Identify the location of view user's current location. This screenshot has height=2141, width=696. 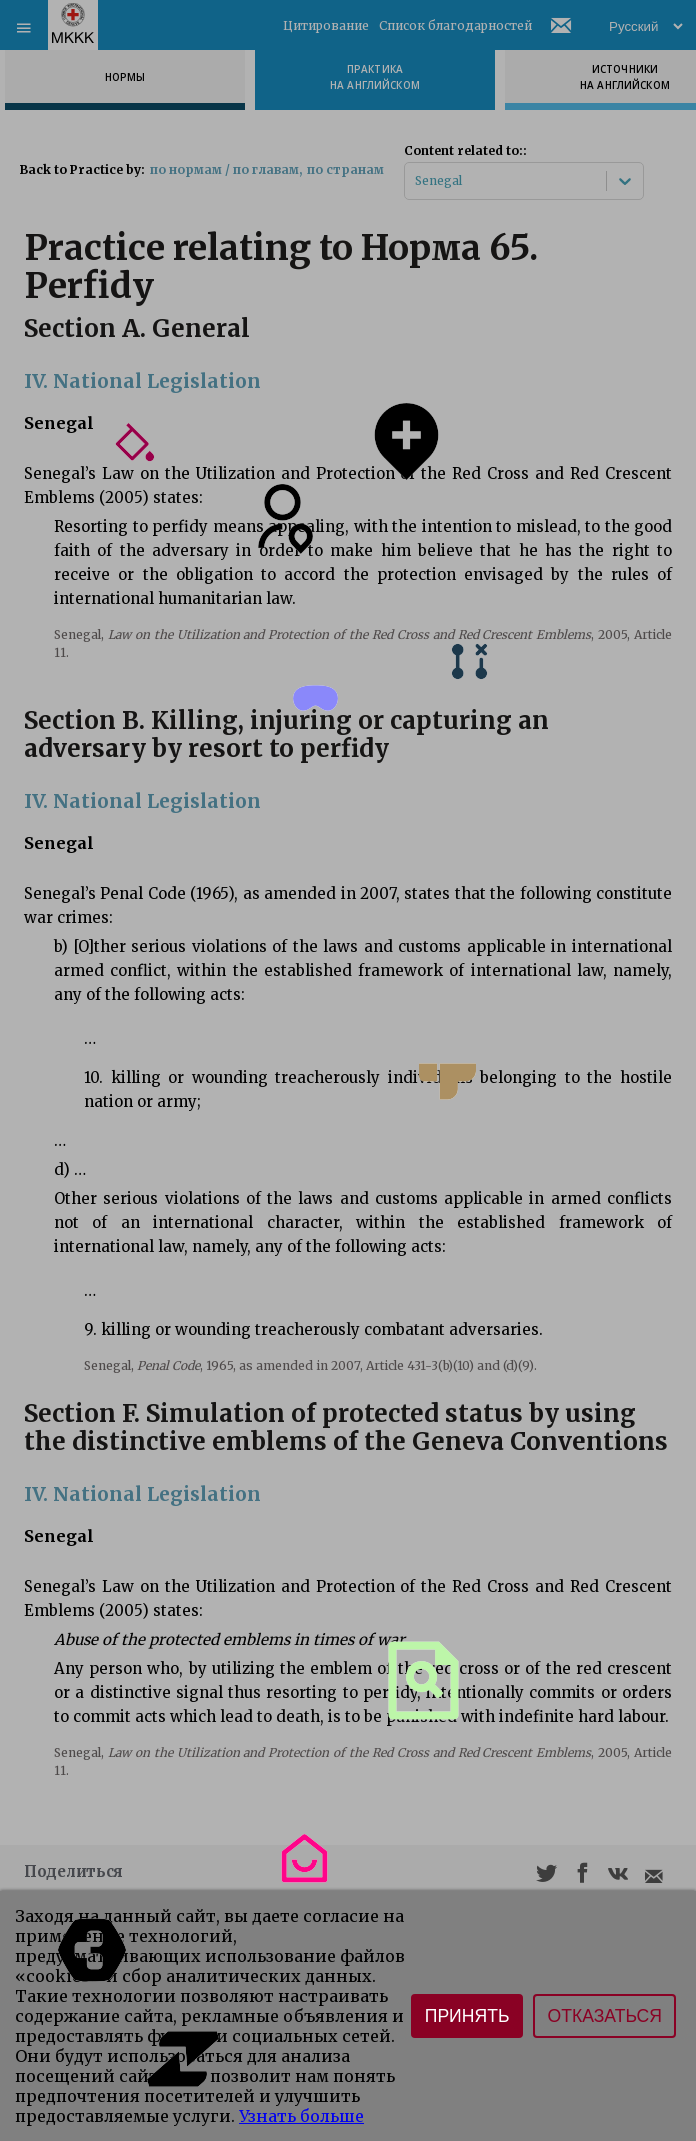
(282, 517).